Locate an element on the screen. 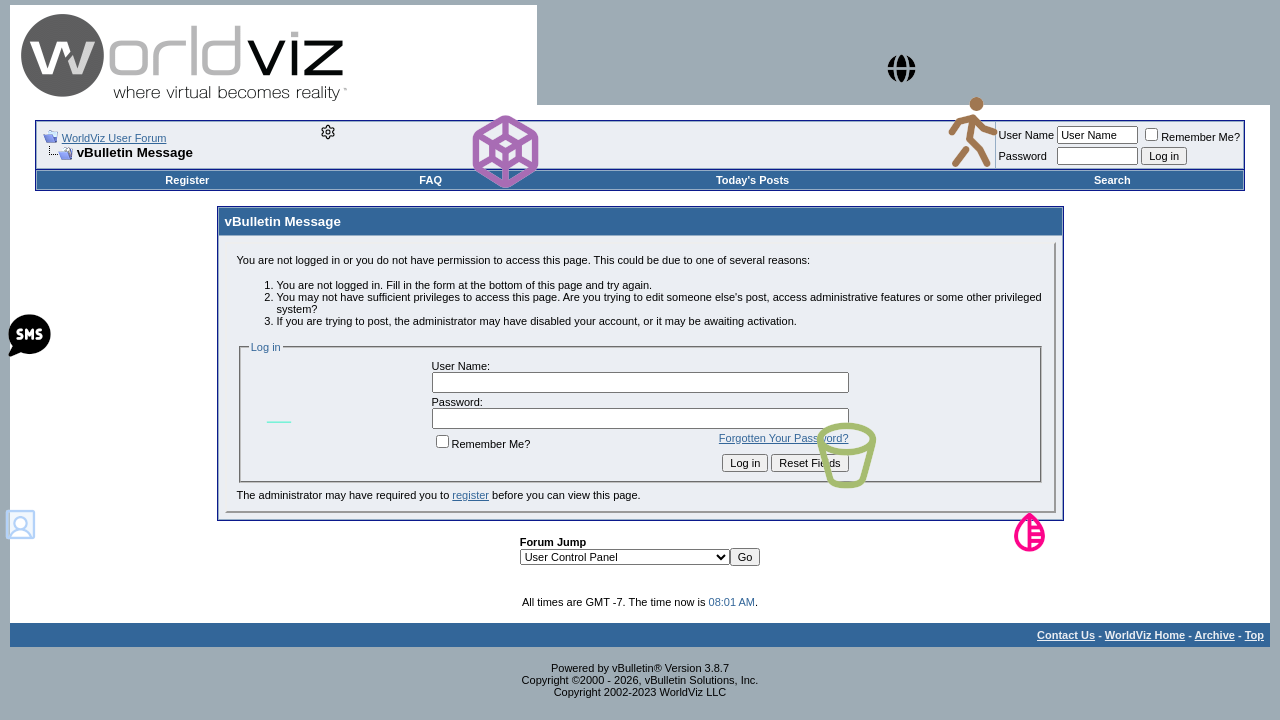 Image resolution: width=1280 pixels, height=720 pixels. remove an item from a list is located at coordinates (279, 423).